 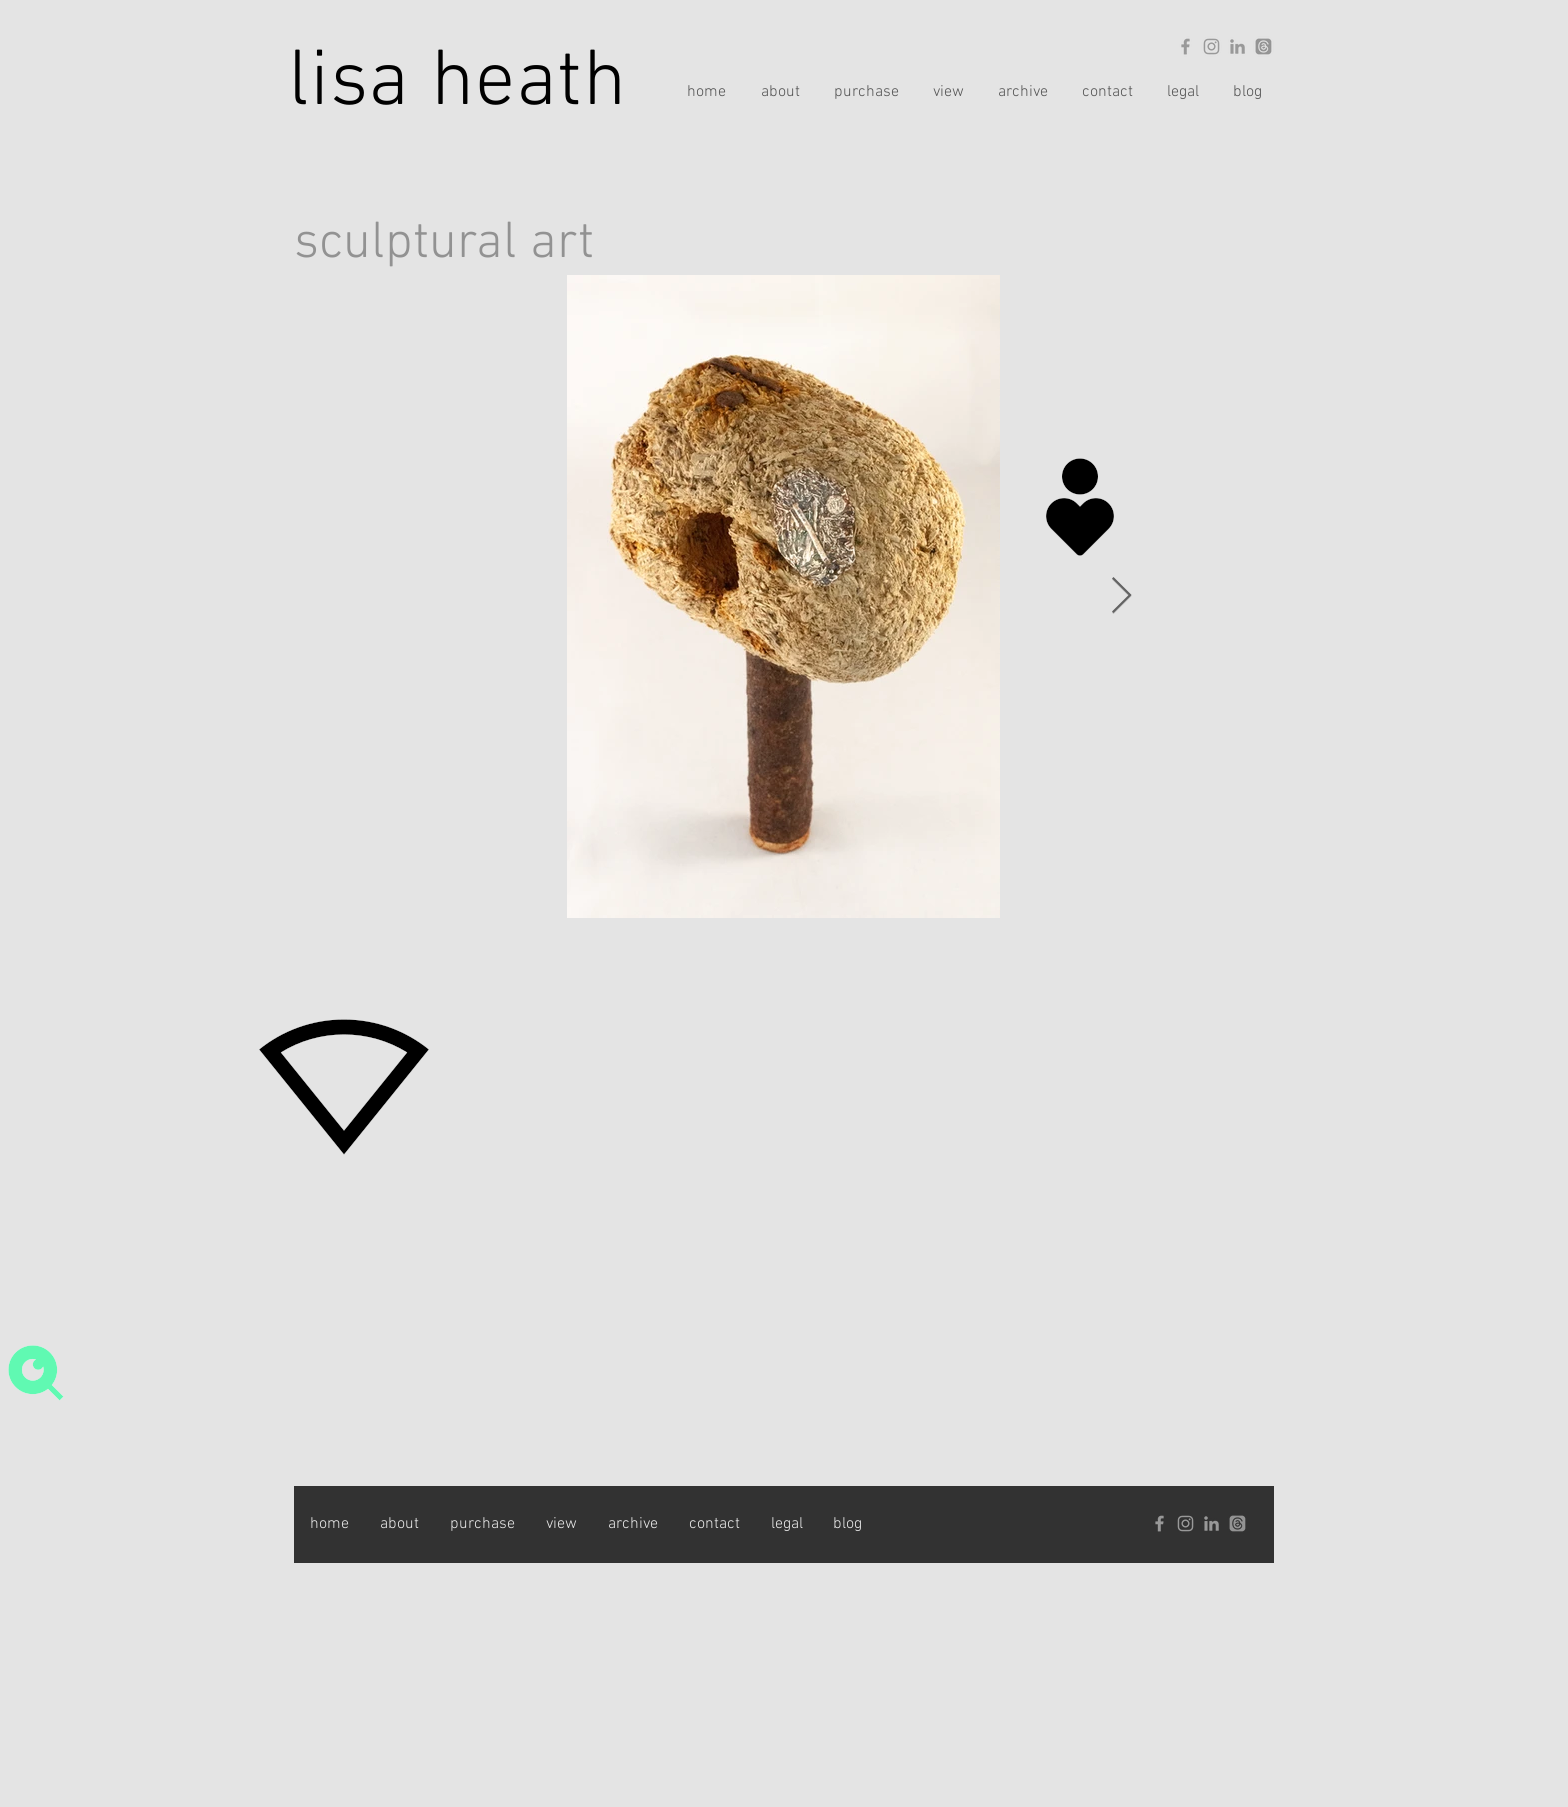 What do you see at coordinates (344, 1087) in the screenshot?
I see `indicates wifi signal strength` at bounding box center [344, 1087].